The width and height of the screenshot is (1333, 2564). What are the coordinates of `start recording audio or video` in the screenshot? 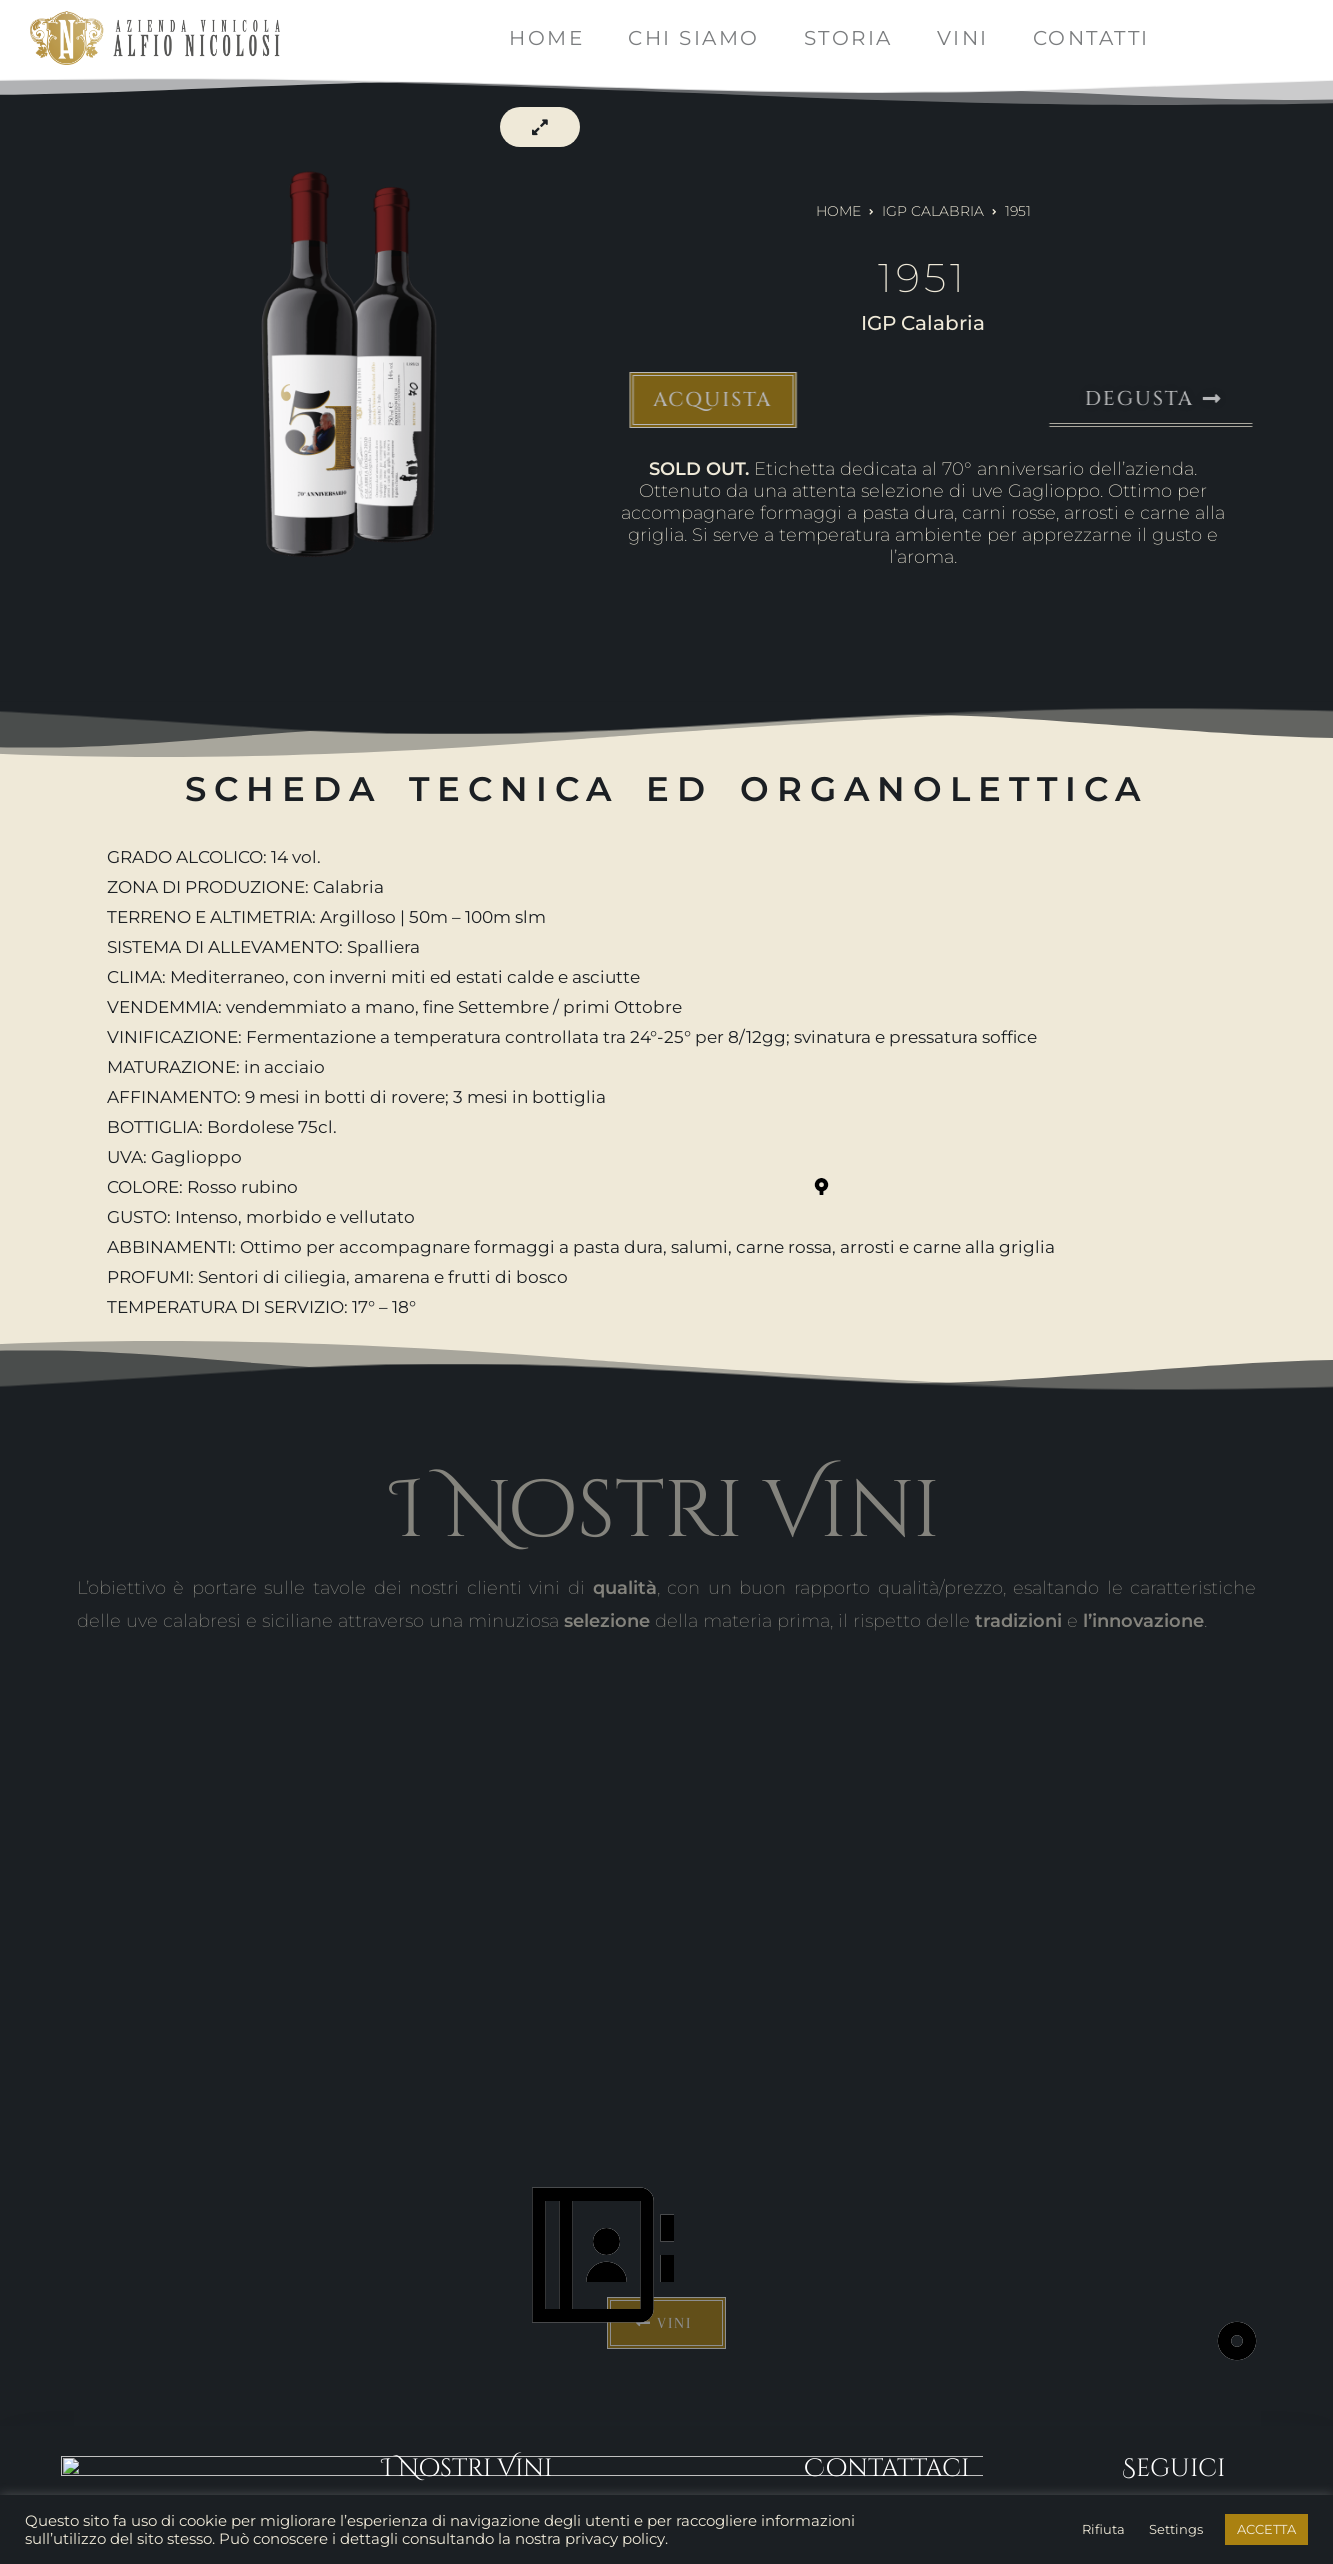 It's located at (1237, 2341).